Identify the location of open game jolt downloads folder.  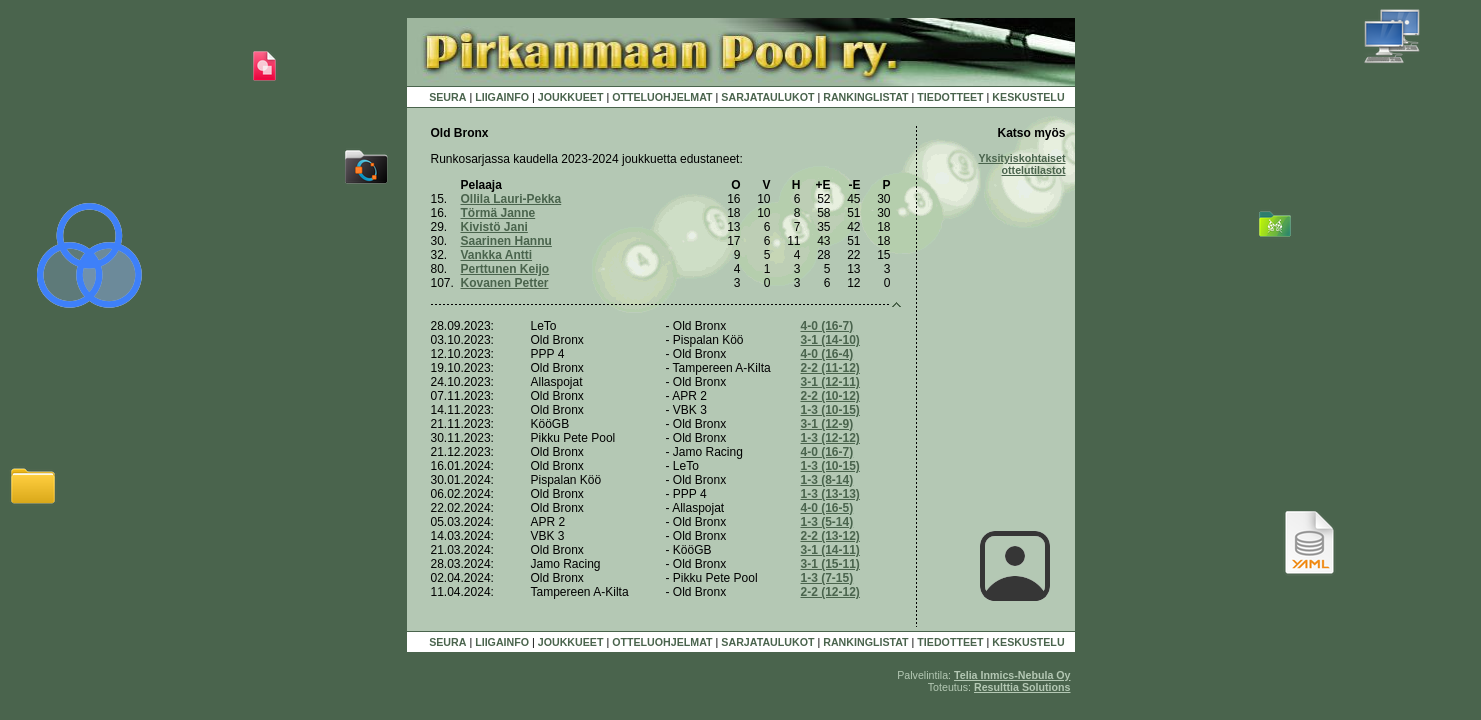
(1275, 225).